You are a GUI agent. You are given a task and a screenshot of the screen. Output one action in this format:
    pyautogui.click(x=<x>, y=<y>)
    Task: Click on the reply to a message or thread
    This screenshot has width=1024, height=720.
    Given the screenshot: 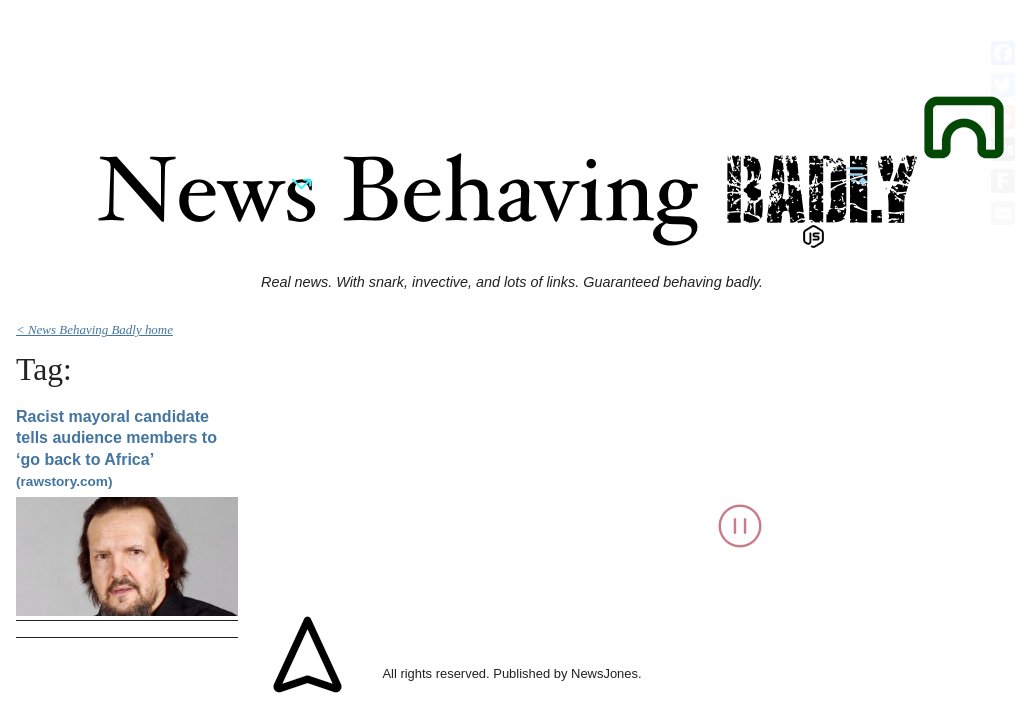 What is the action you would take?
    pyautogui.click(x=301, y=183)
    